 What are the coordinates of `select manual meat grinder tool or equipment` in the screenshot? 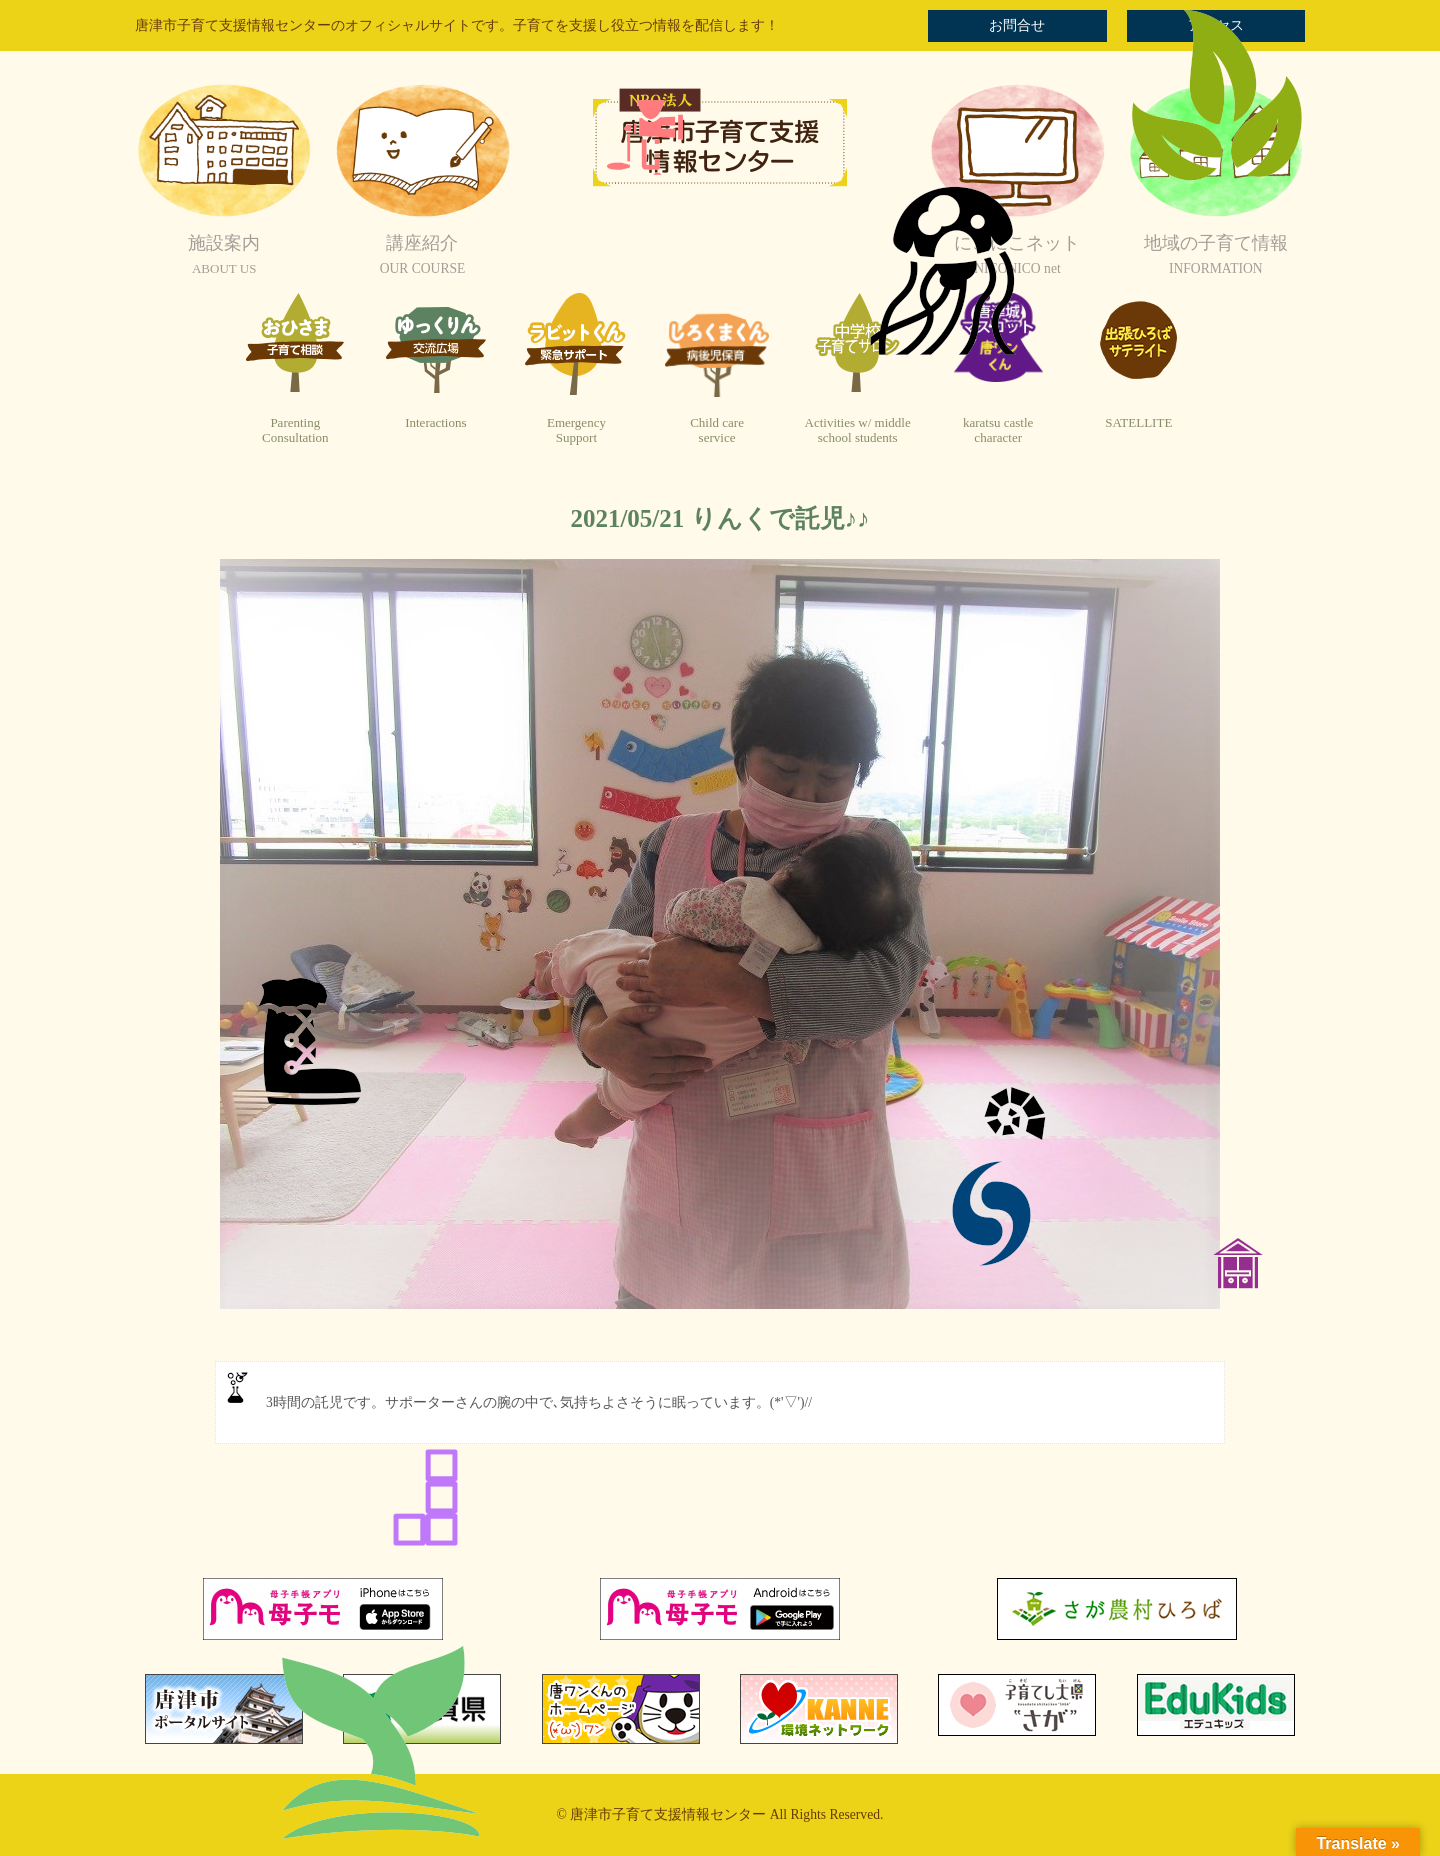 It's located at (645, 137).